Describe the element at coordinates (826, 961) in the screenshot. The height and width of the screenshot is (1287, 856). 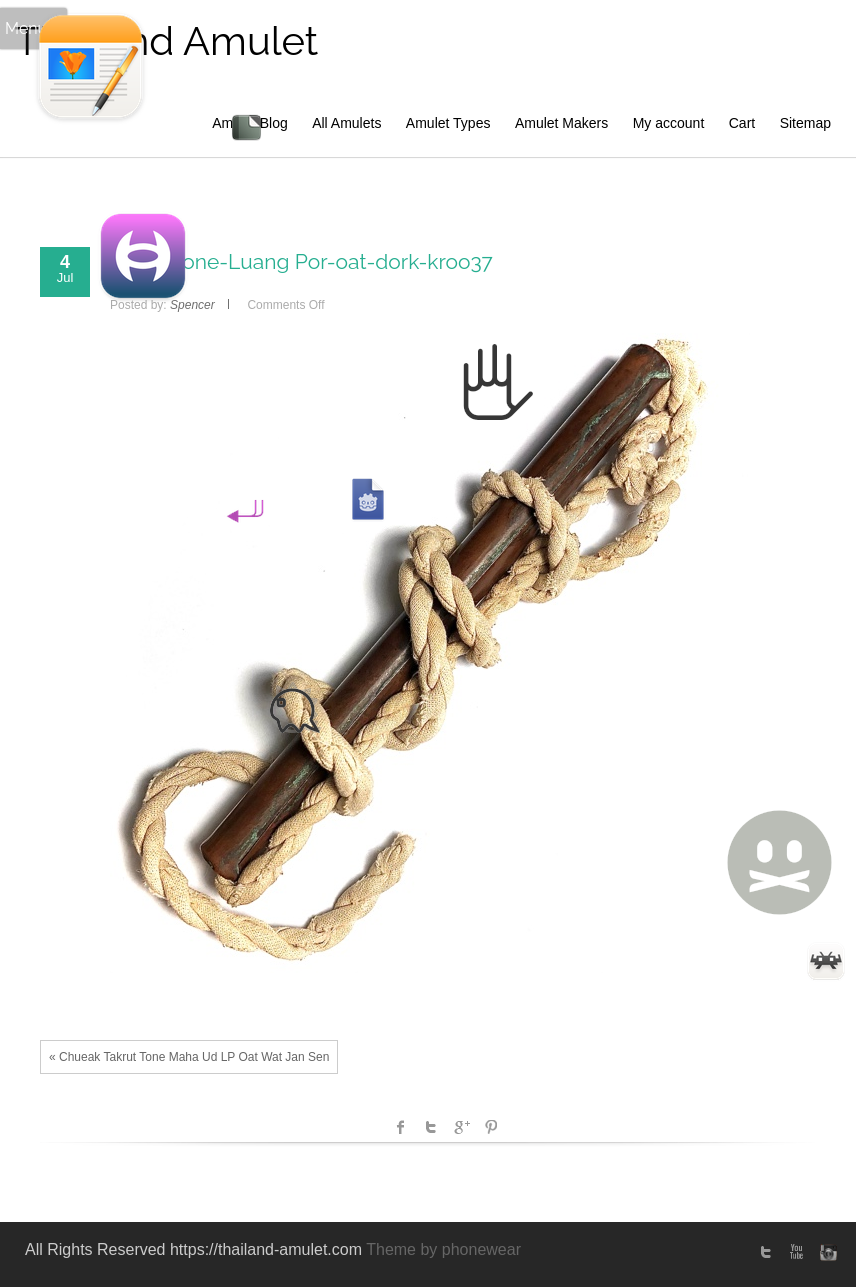
I see `open retroarch emulator app` at that location.